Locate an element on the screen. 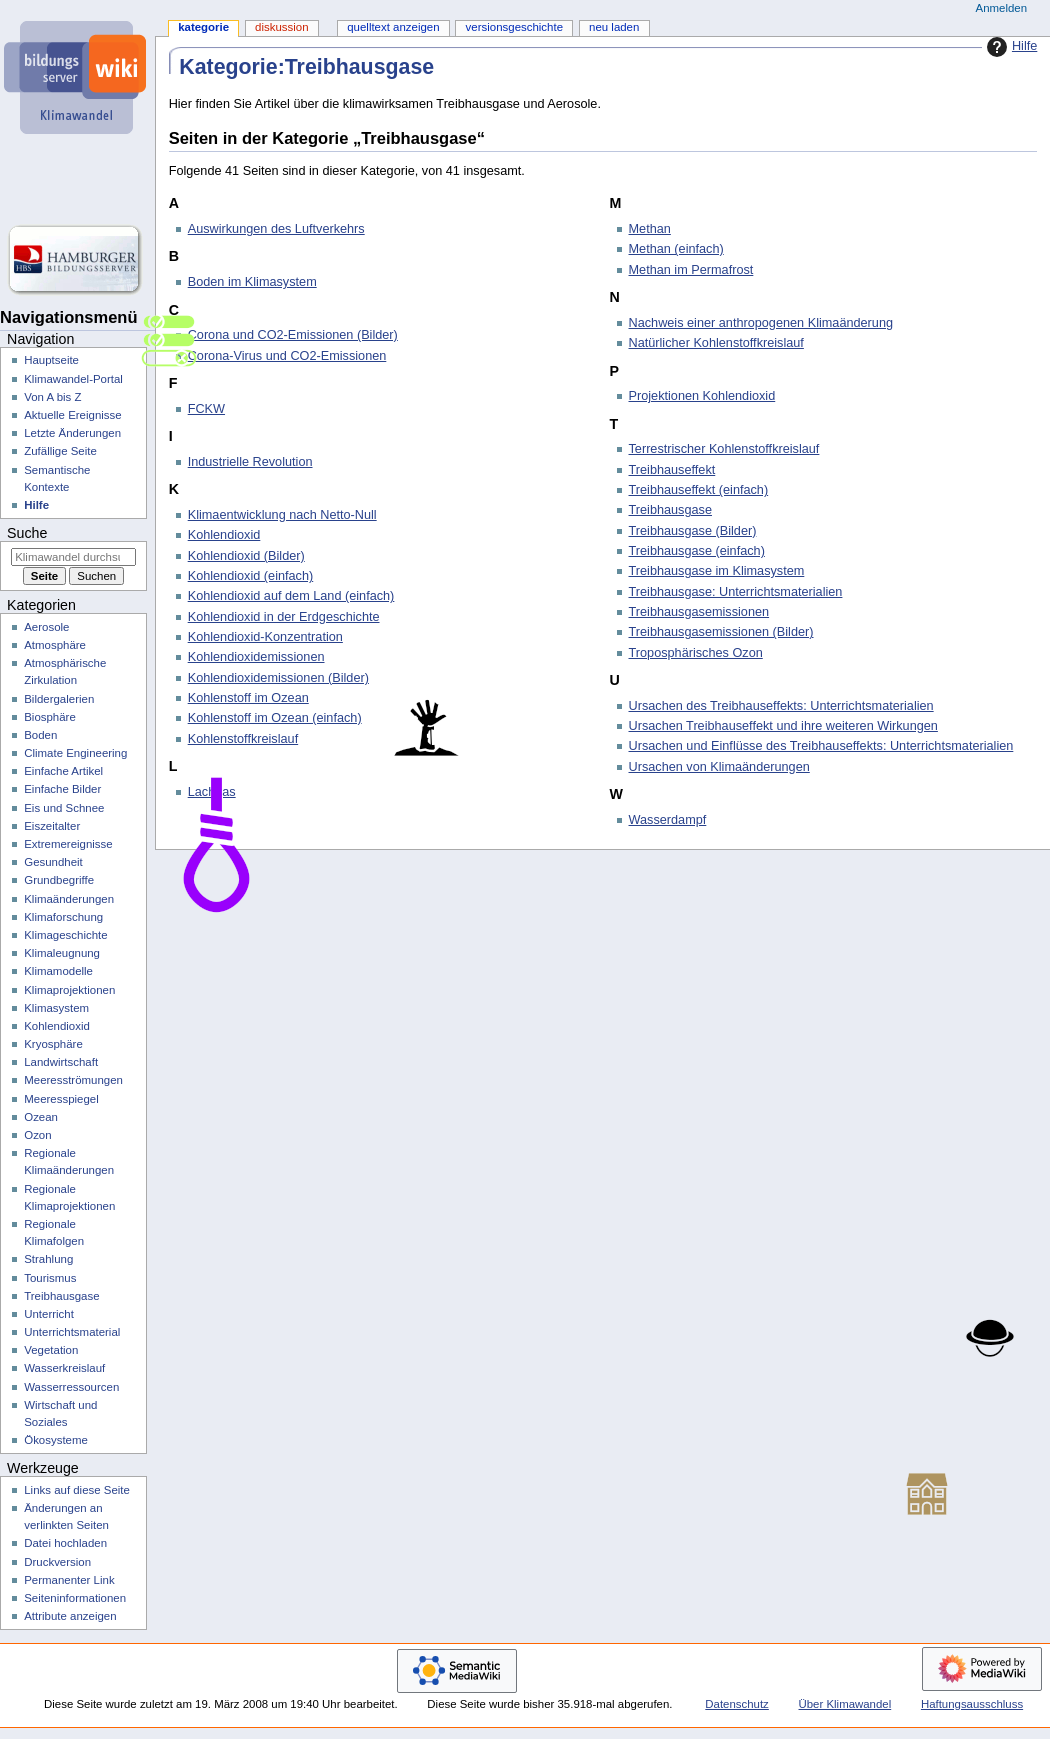 The image size is (1050, 1739). select military or soldier class is located at coordinates (990, 1339).